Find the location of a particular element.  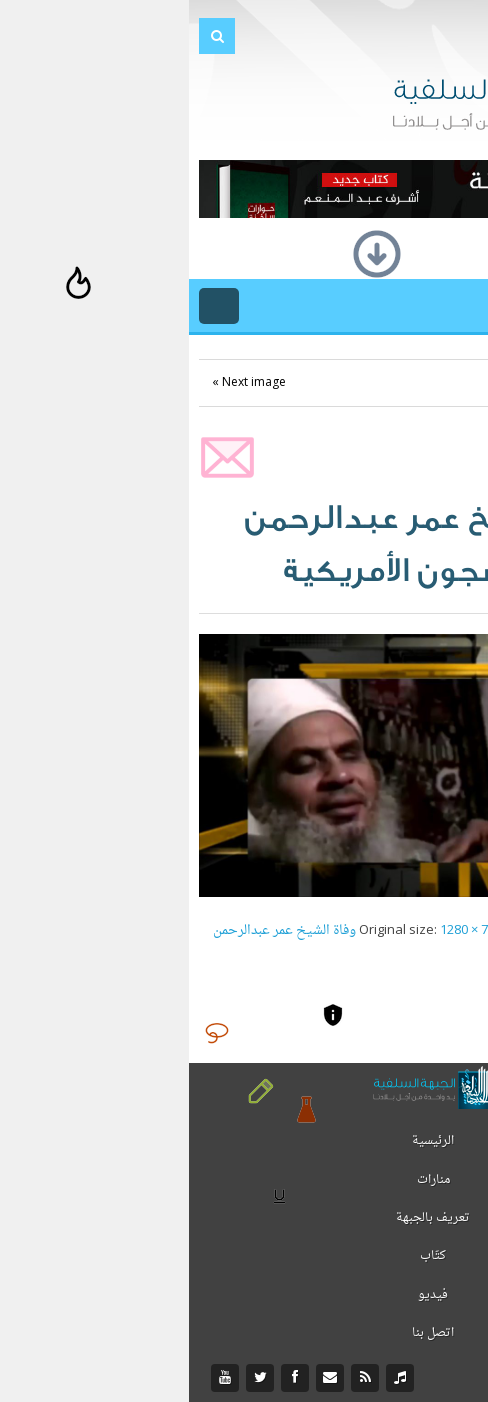

view trending or hot content is located at coordinates (78, 283).